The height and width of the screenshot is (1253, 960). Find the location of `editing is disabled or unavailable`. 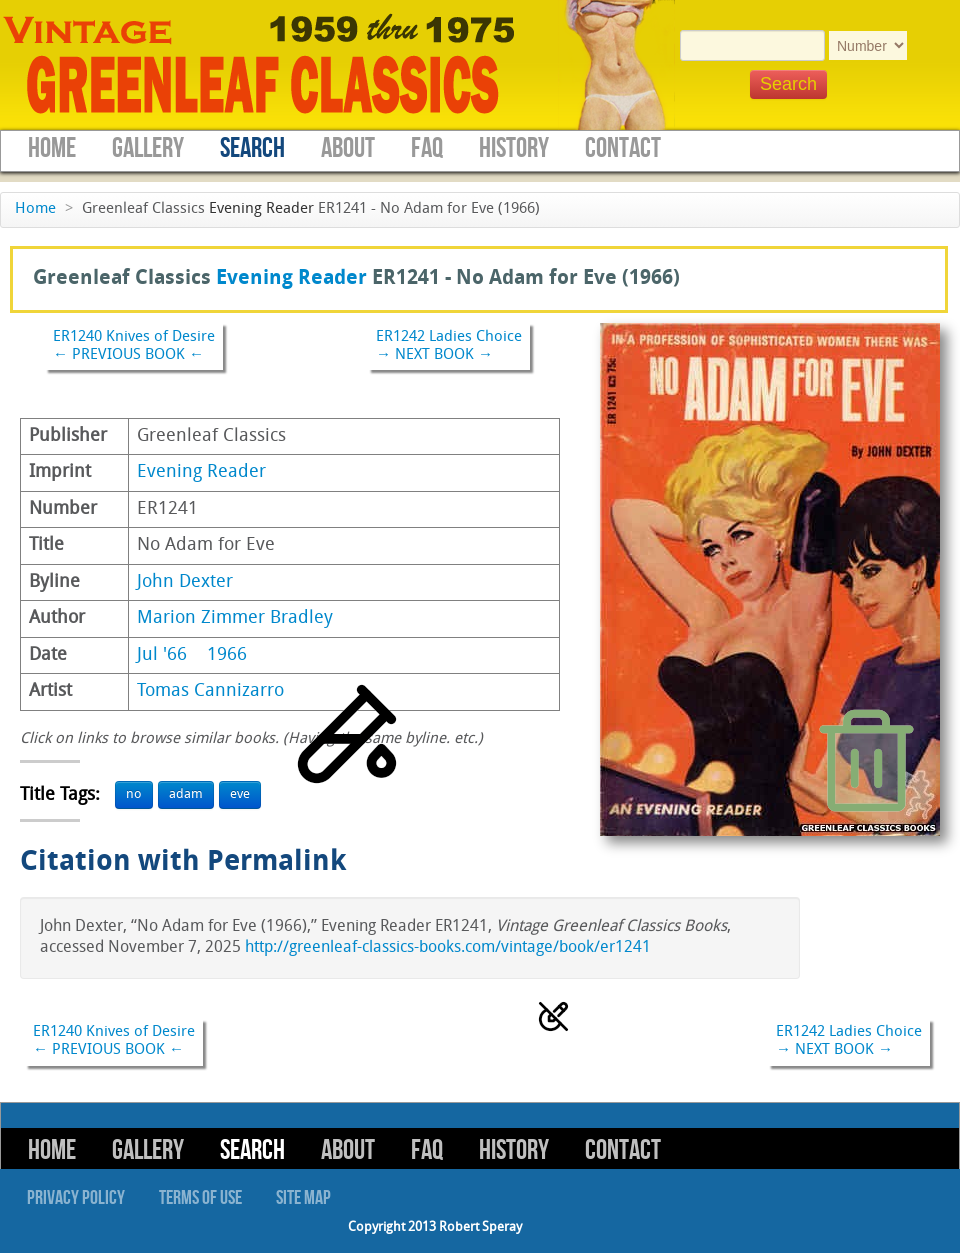

editing is disabled or unavailable is located at coordinates (553, 1016).